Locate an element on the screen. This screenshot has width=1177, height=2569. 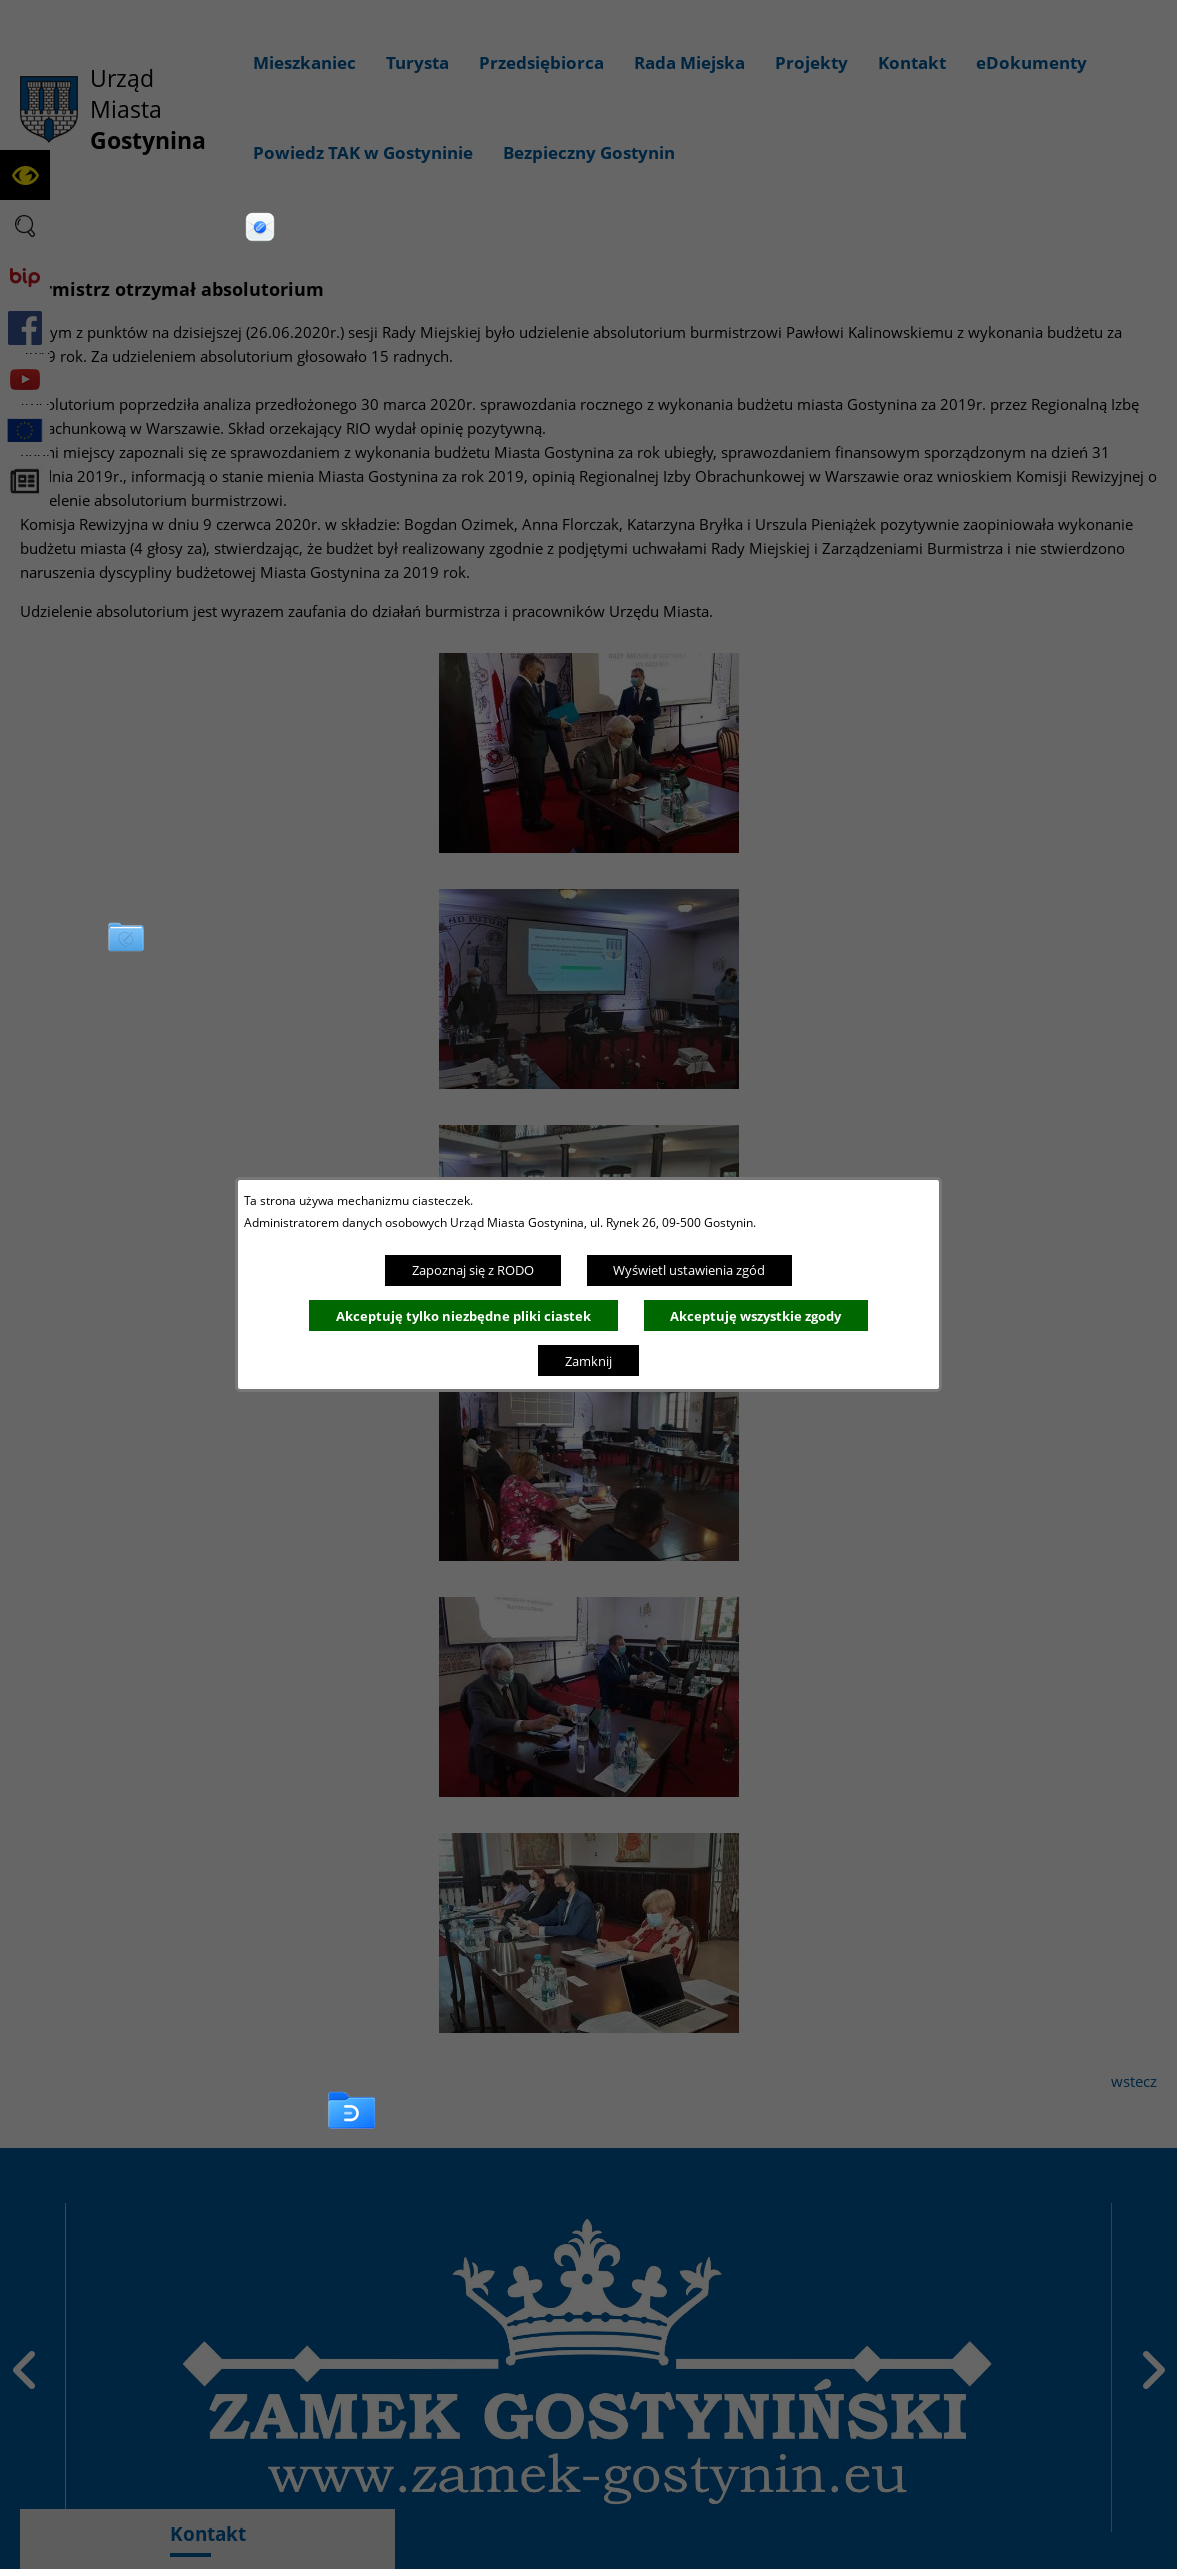
open your art and design files folder is located at coordinates (126, 937).